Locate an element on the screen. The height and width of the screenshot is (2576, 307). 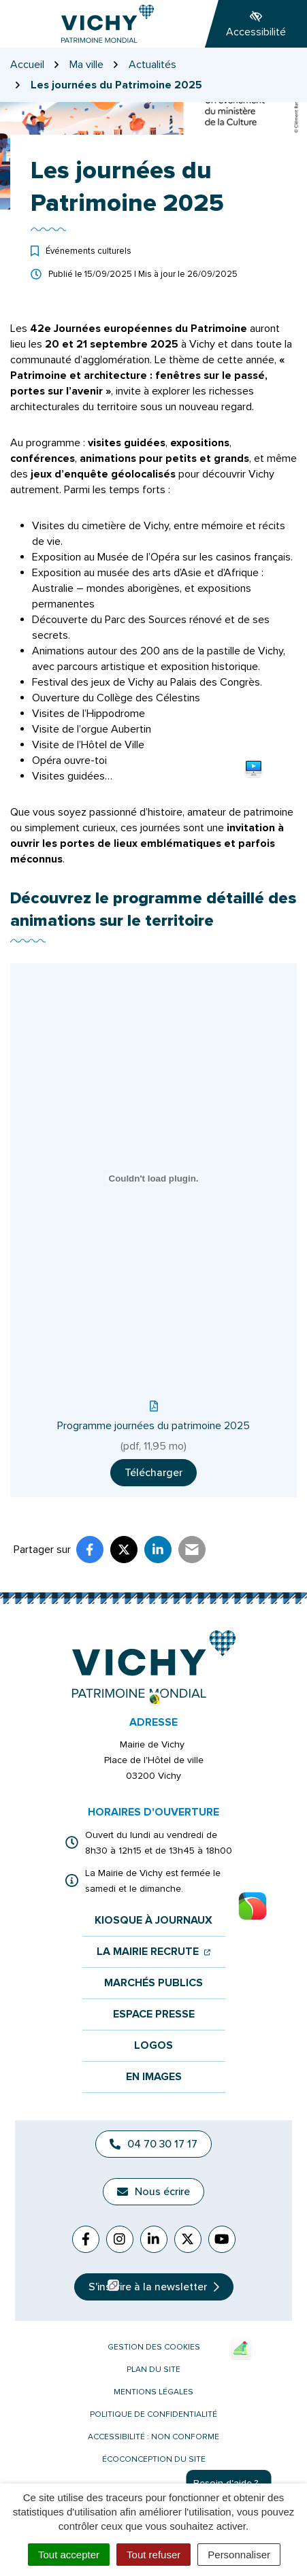
launch the korora linux distribution app is located at coordinates (113, 2285).